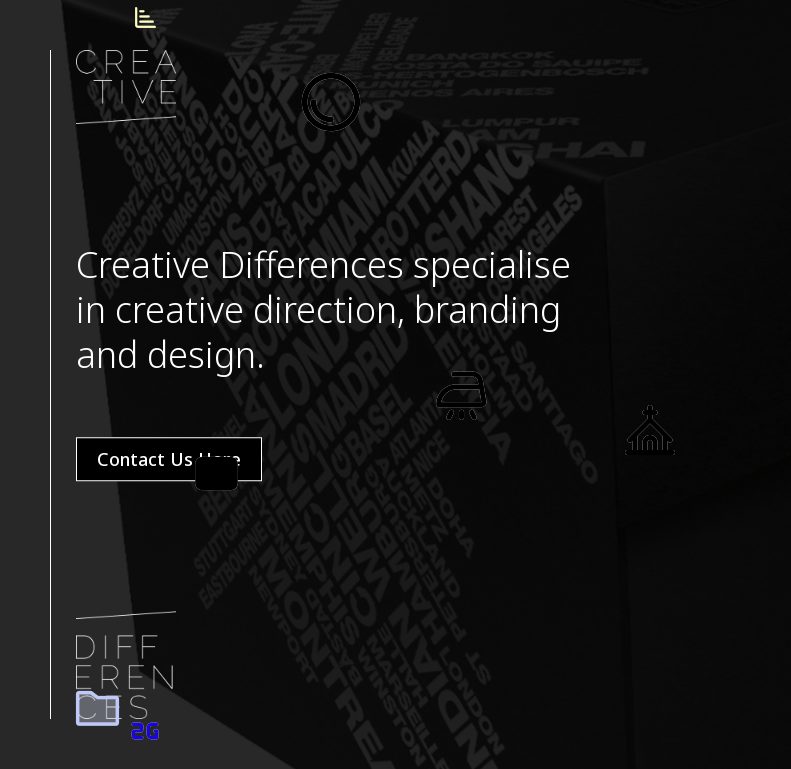 The width and height of the screenshot is (791, 769). Describe the element at coordinates (331, 102) in the screenshot. I see `apply inner shadow effect to bottom-left corner` at that location.